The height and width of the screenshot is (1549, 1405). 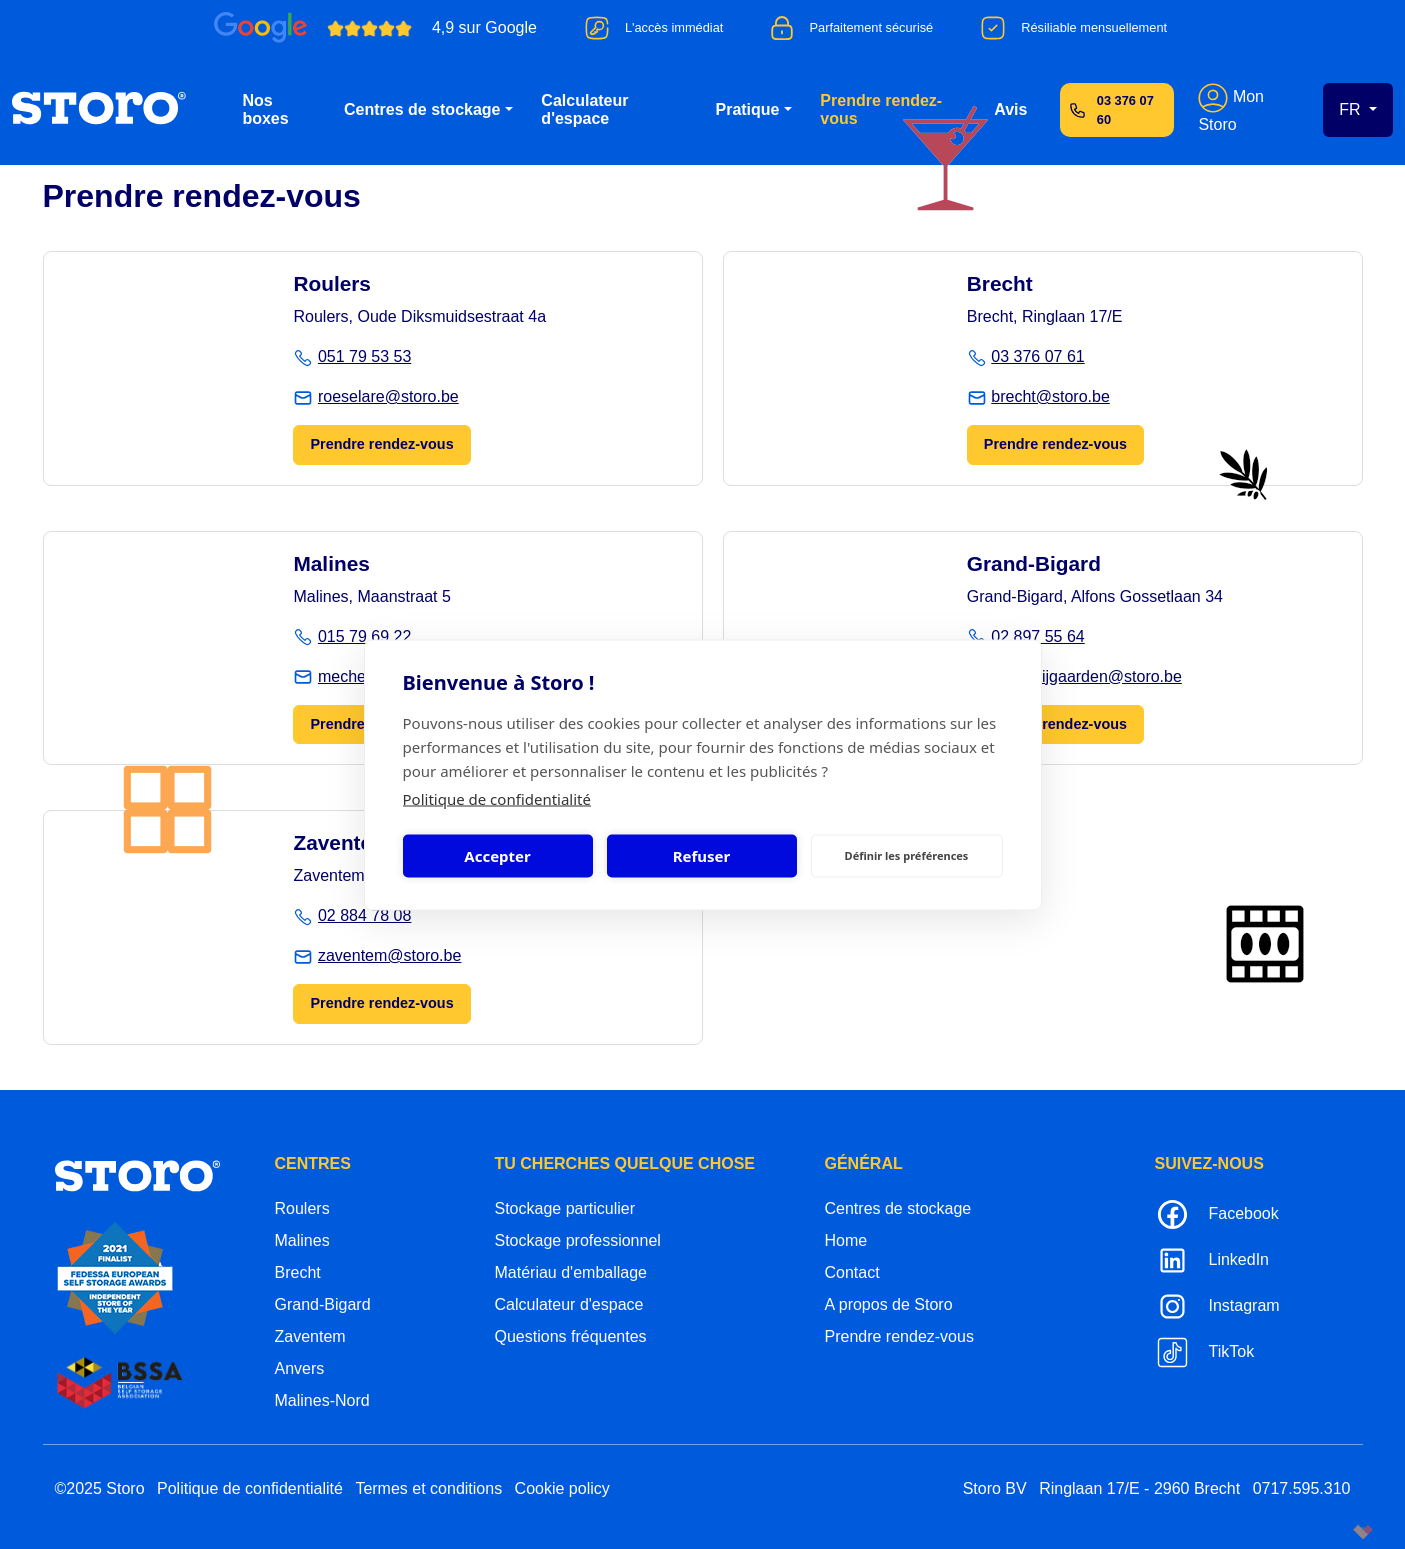 What do you see at coordinates (946, 158) in the screenshot?
I see `access bar or cocktail menu` at bounding box center [946, 158].